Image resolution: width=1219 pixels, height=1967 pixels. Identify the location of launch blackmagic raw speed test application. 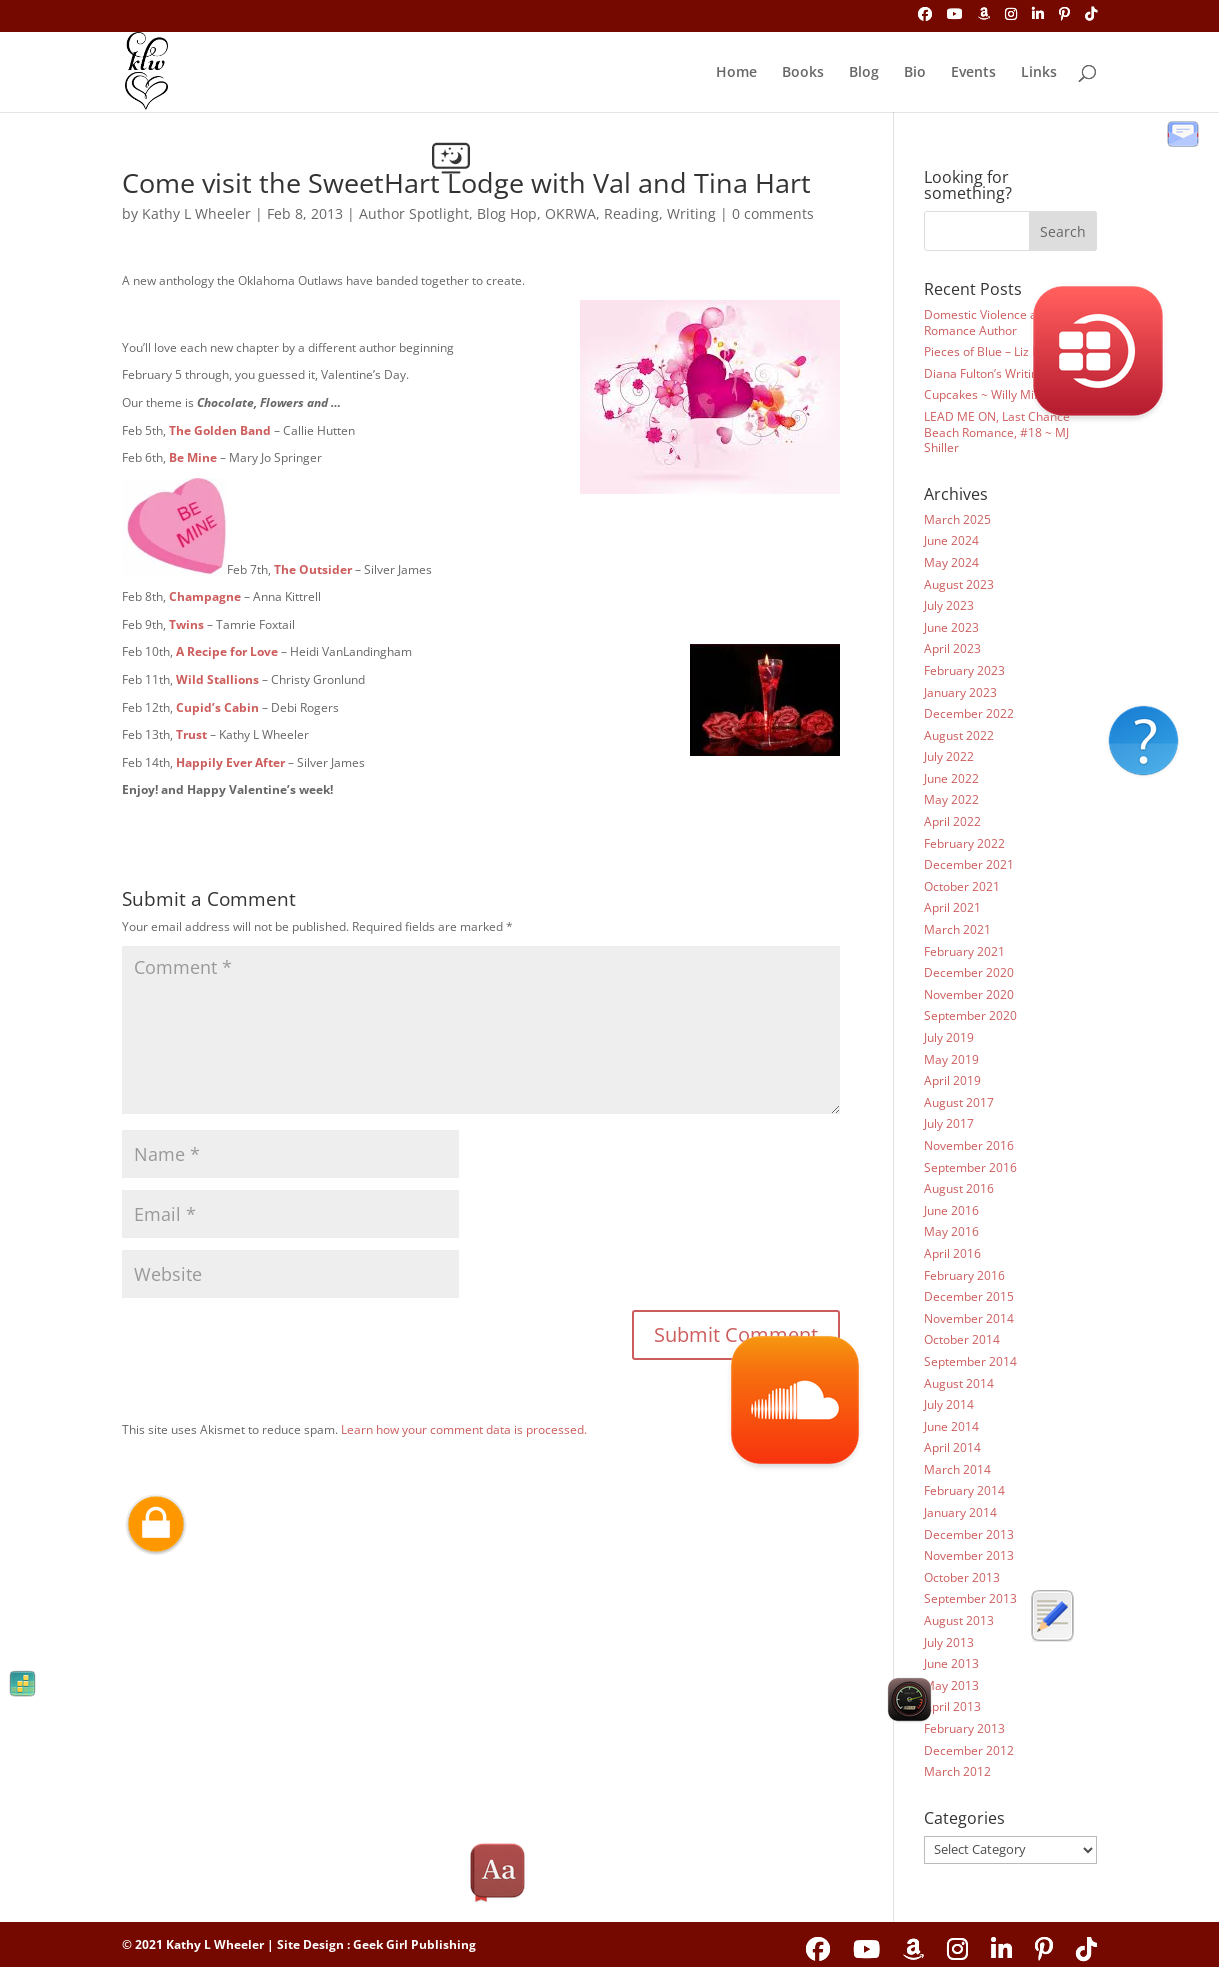
(909, 1699).